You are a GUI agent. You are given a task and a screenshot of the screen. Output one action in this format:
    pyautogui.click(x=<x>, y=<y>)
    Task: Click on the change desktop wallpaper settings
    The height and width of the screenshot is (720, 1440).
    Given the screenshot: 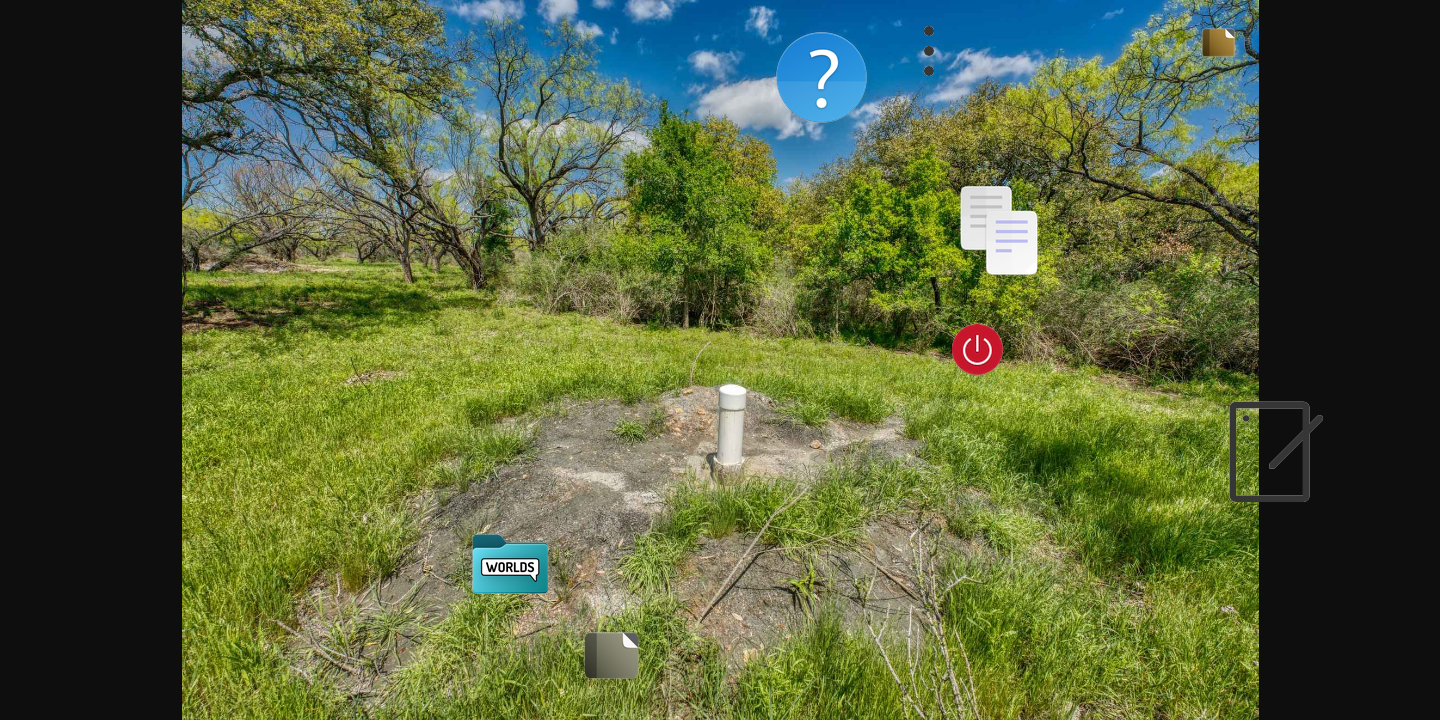 What is the action you would take?
    pyautogui.click(x=1218, y=41)
    